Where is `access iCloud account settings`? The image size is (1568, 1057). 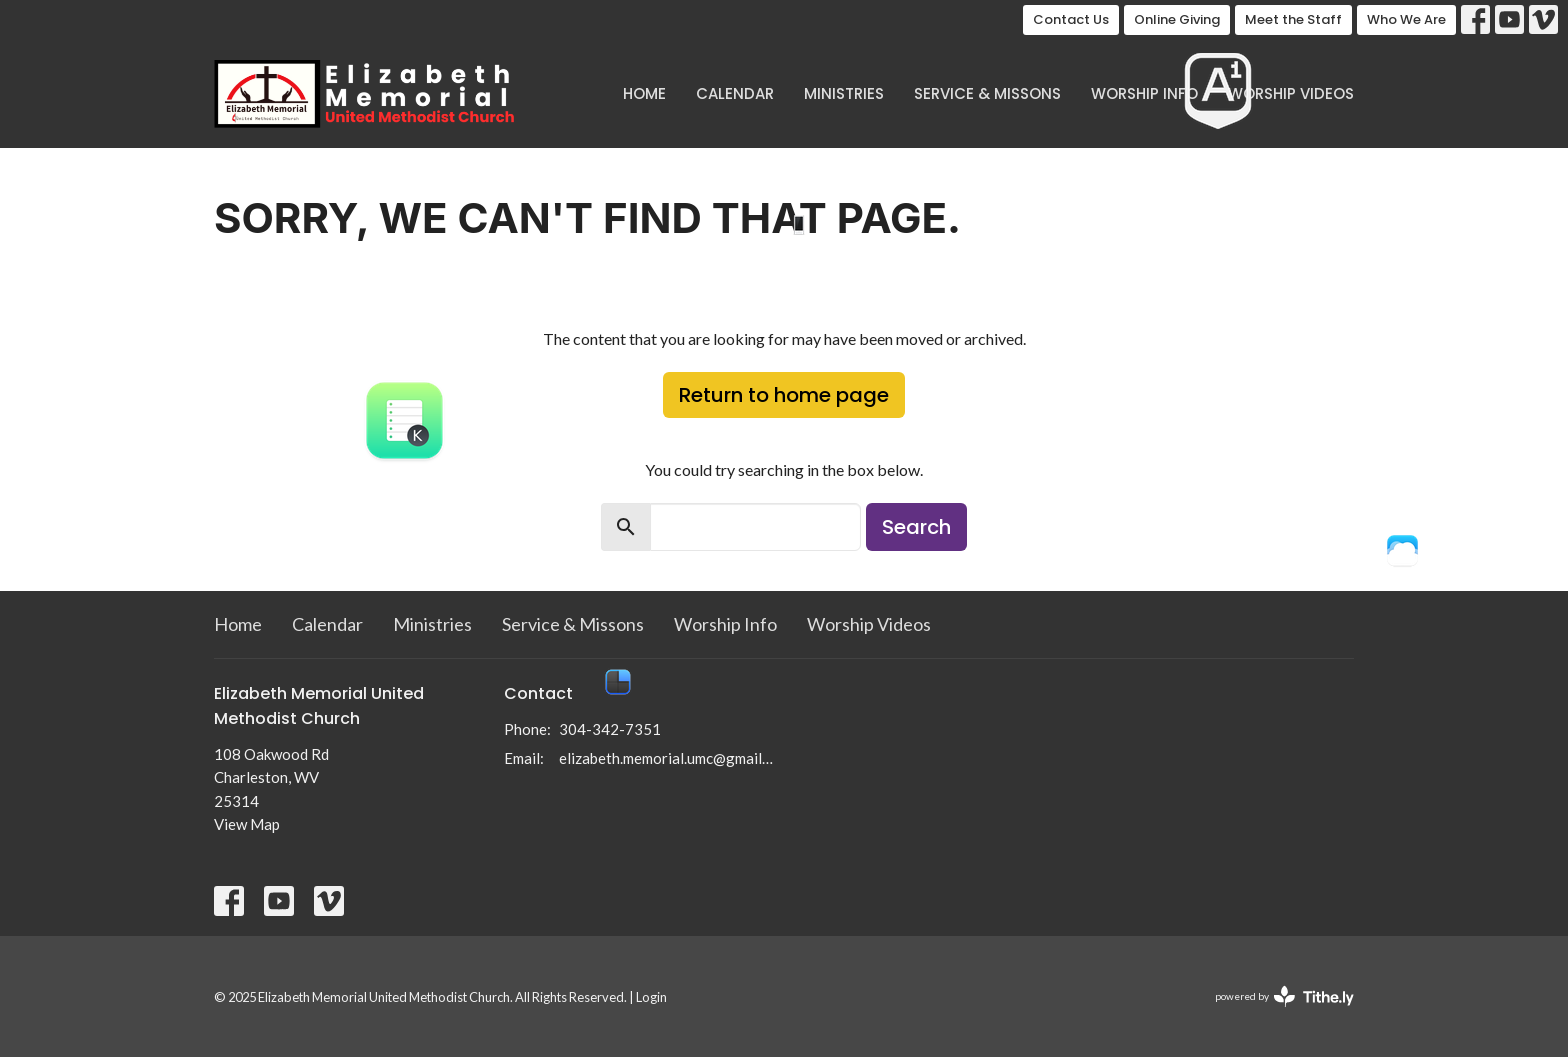 access iCloud account settings is located at coordinates (1402, 550).